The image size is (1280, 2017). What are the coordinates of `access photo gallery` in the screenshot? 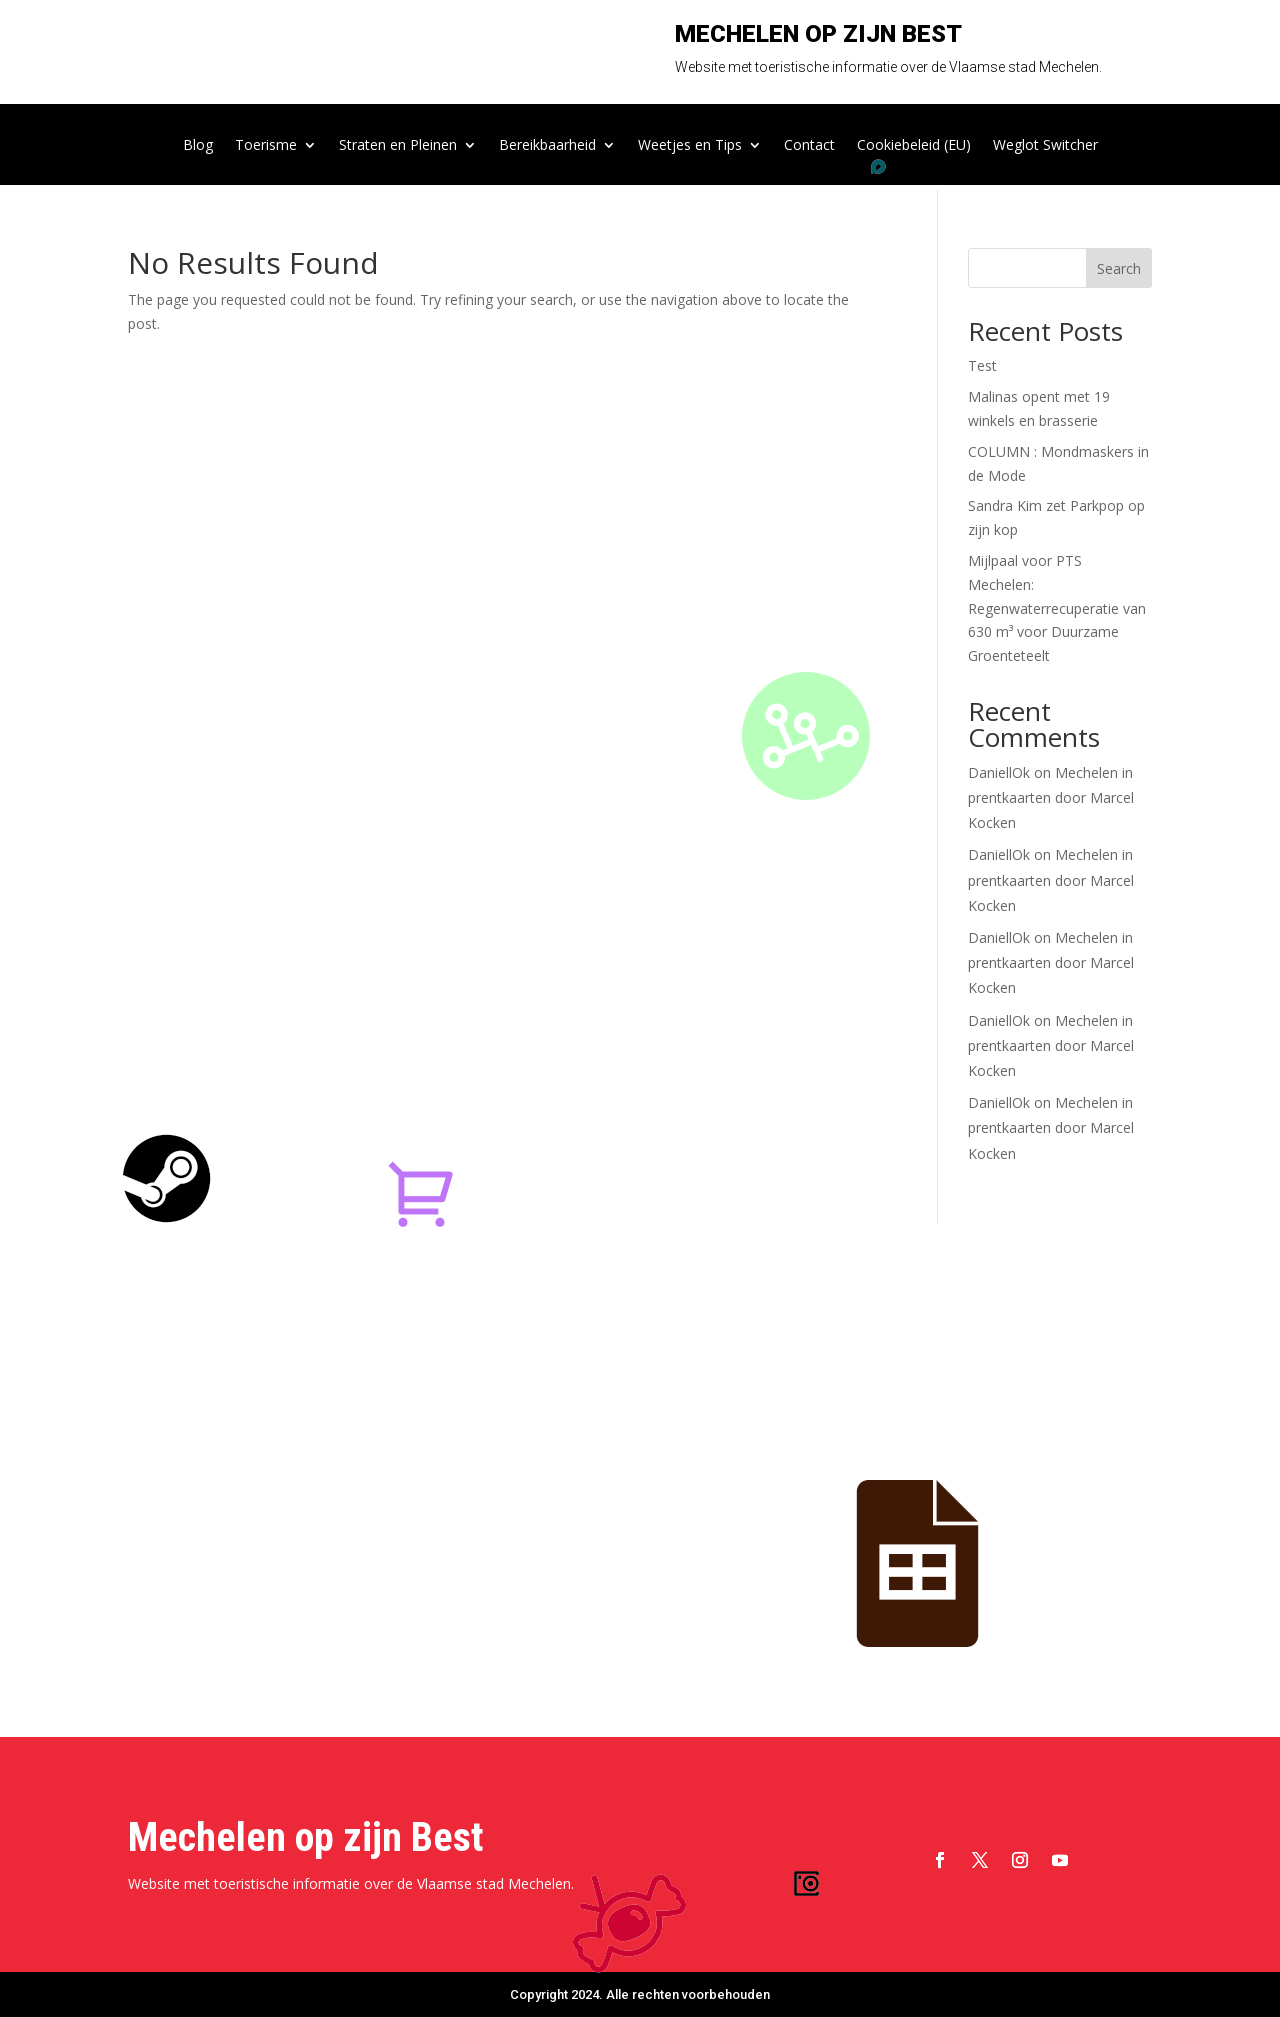 It's located at (806, 1883).